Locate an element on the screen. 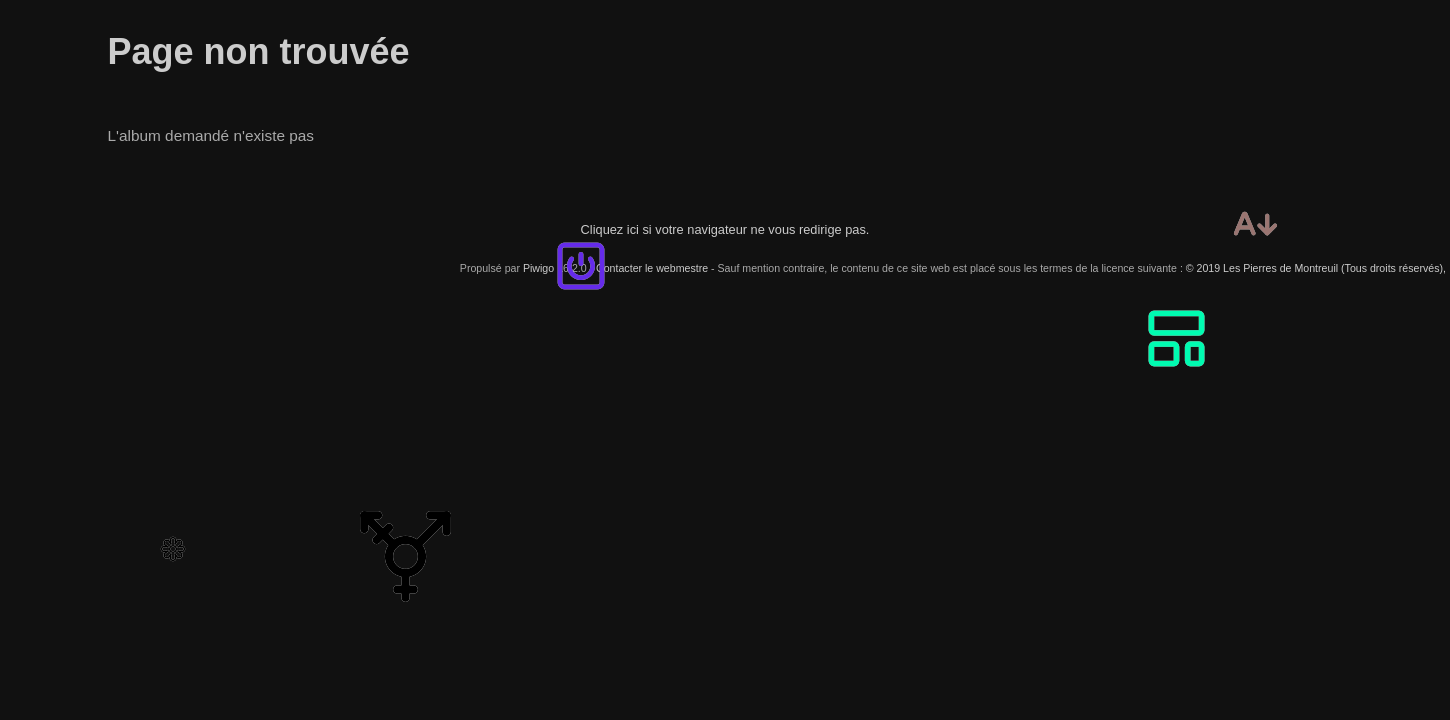 This screenshot has width=1450, height=720. select a page layout template is located at coordinates (1176, 338).